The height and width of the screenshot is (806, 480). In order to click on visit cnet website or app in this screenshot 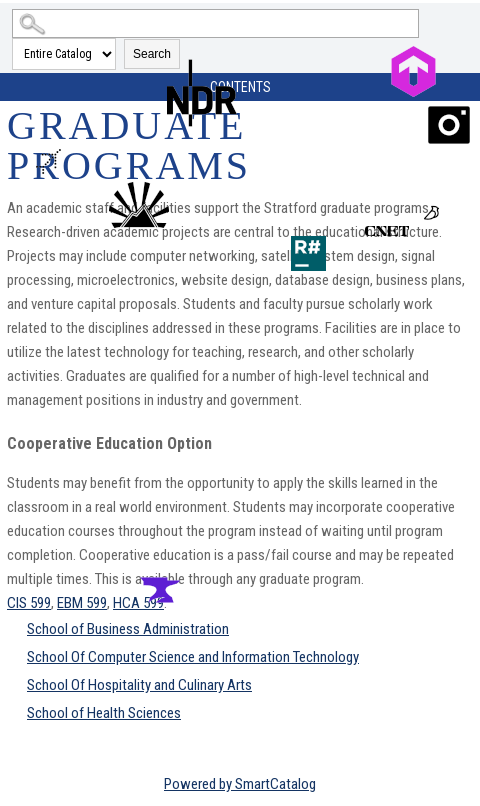, I will do `click(387, 231)`.